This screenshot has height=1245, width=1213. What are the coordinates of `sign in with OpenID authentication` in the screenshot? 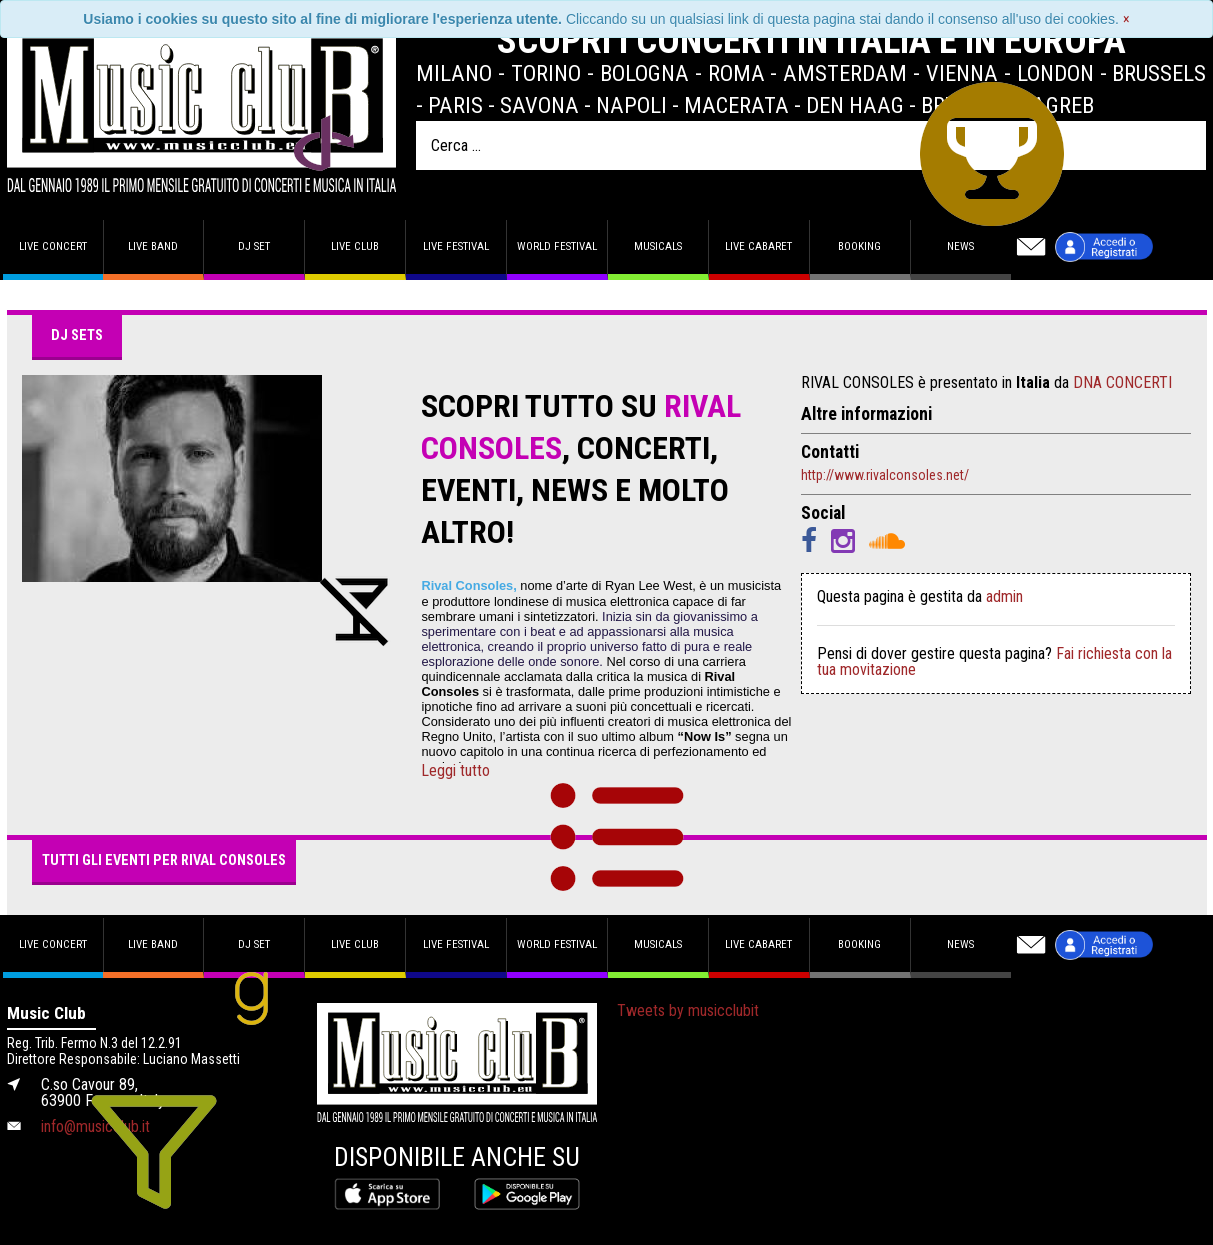 It's located at (324, 143).